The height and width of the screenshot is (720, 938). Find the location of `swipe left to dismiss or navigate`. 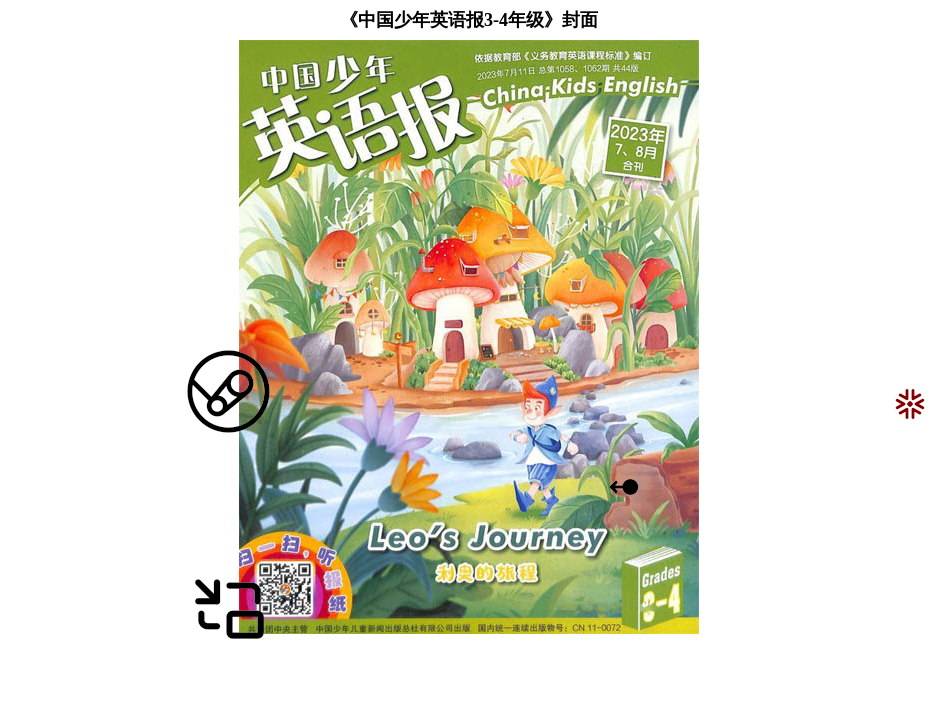

swipe left to dismiss or navigate is located at coordinates (624, 487).